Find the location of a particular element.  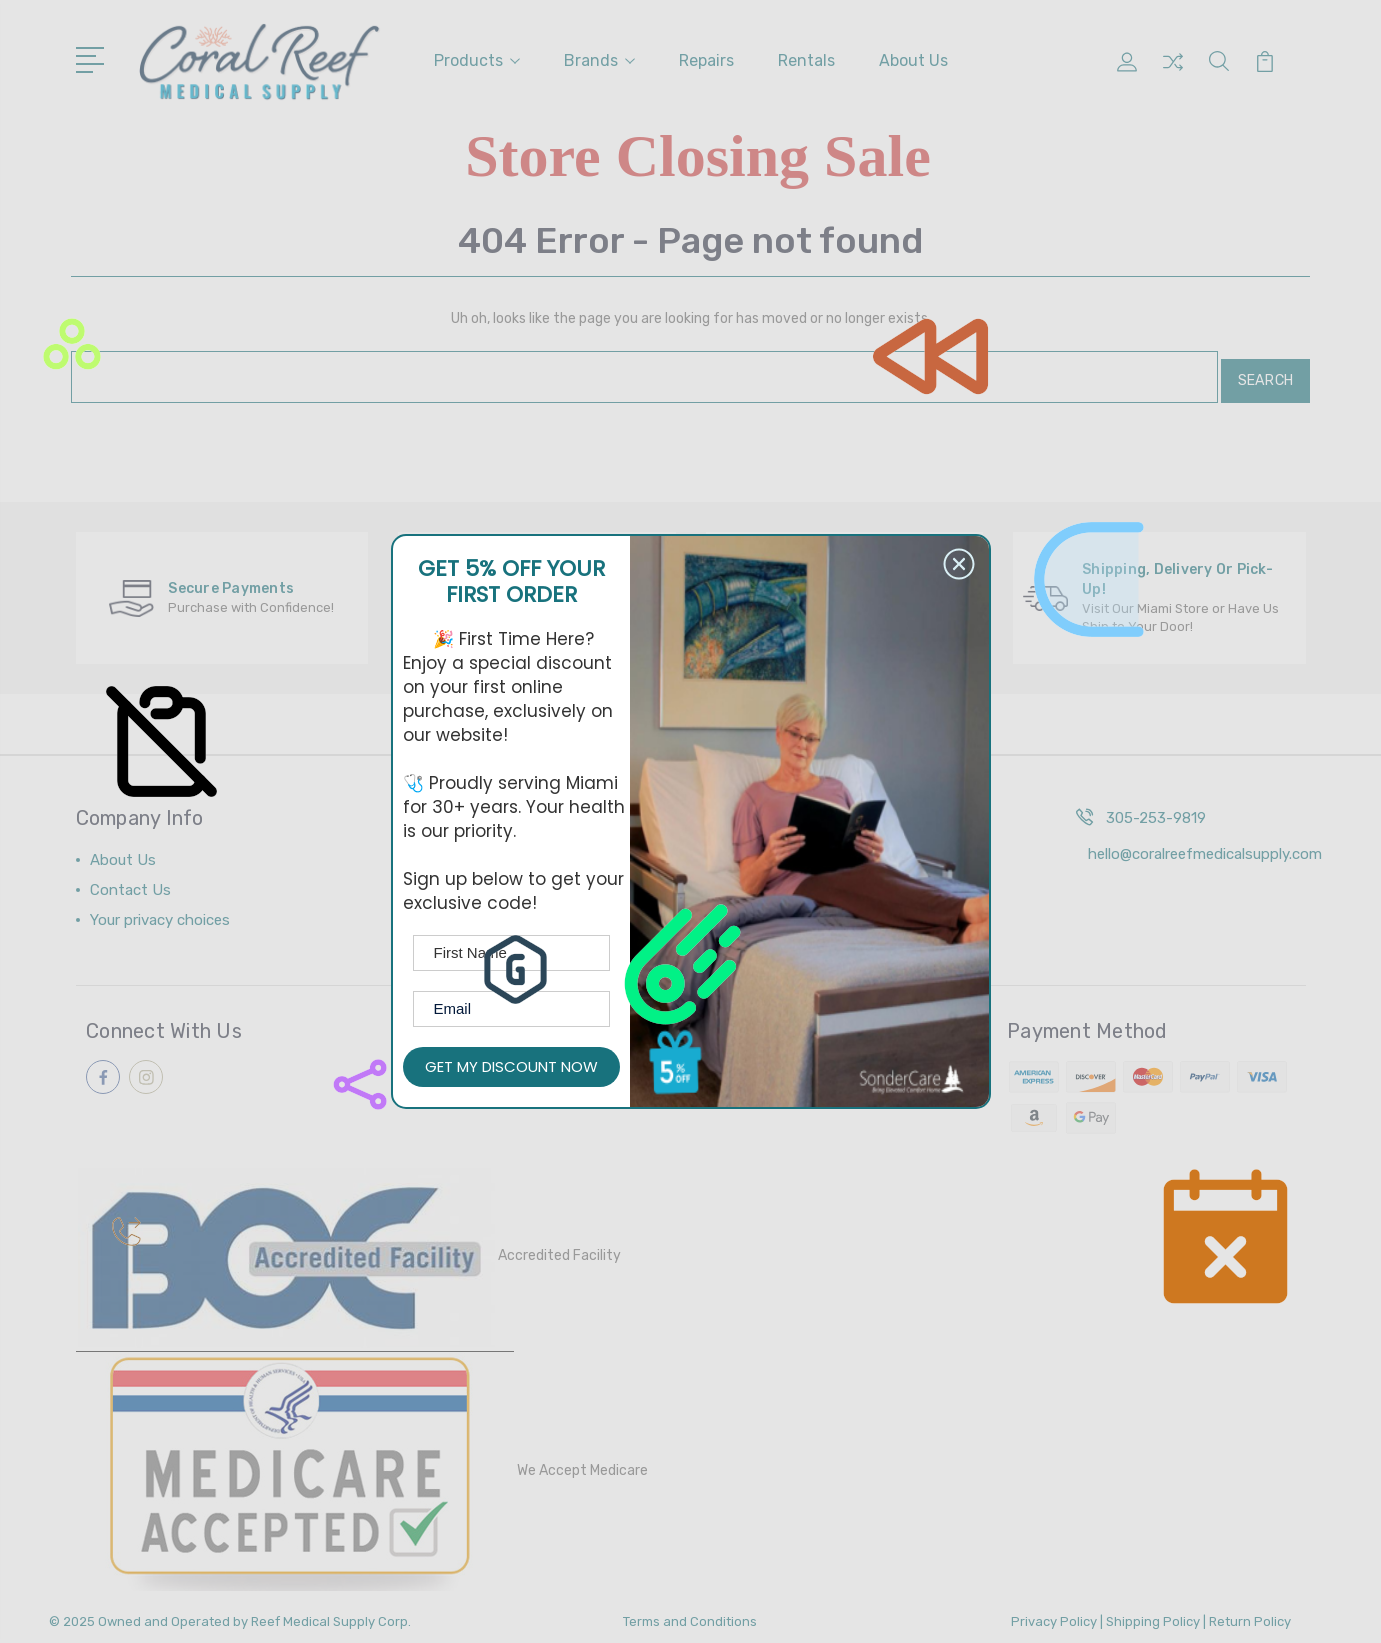

share this content with others is located at coordinates (361, 1084).